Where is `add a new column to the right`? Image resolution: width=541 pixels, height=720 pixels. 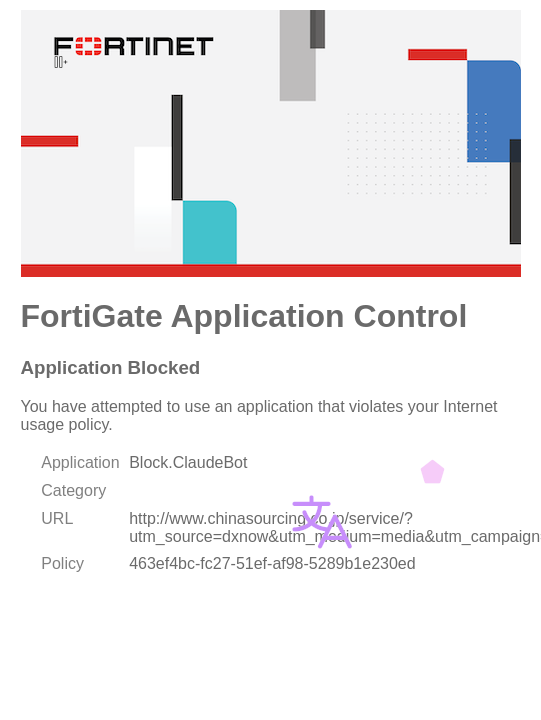 add a new column to the right is located at coordinates (60, 62).